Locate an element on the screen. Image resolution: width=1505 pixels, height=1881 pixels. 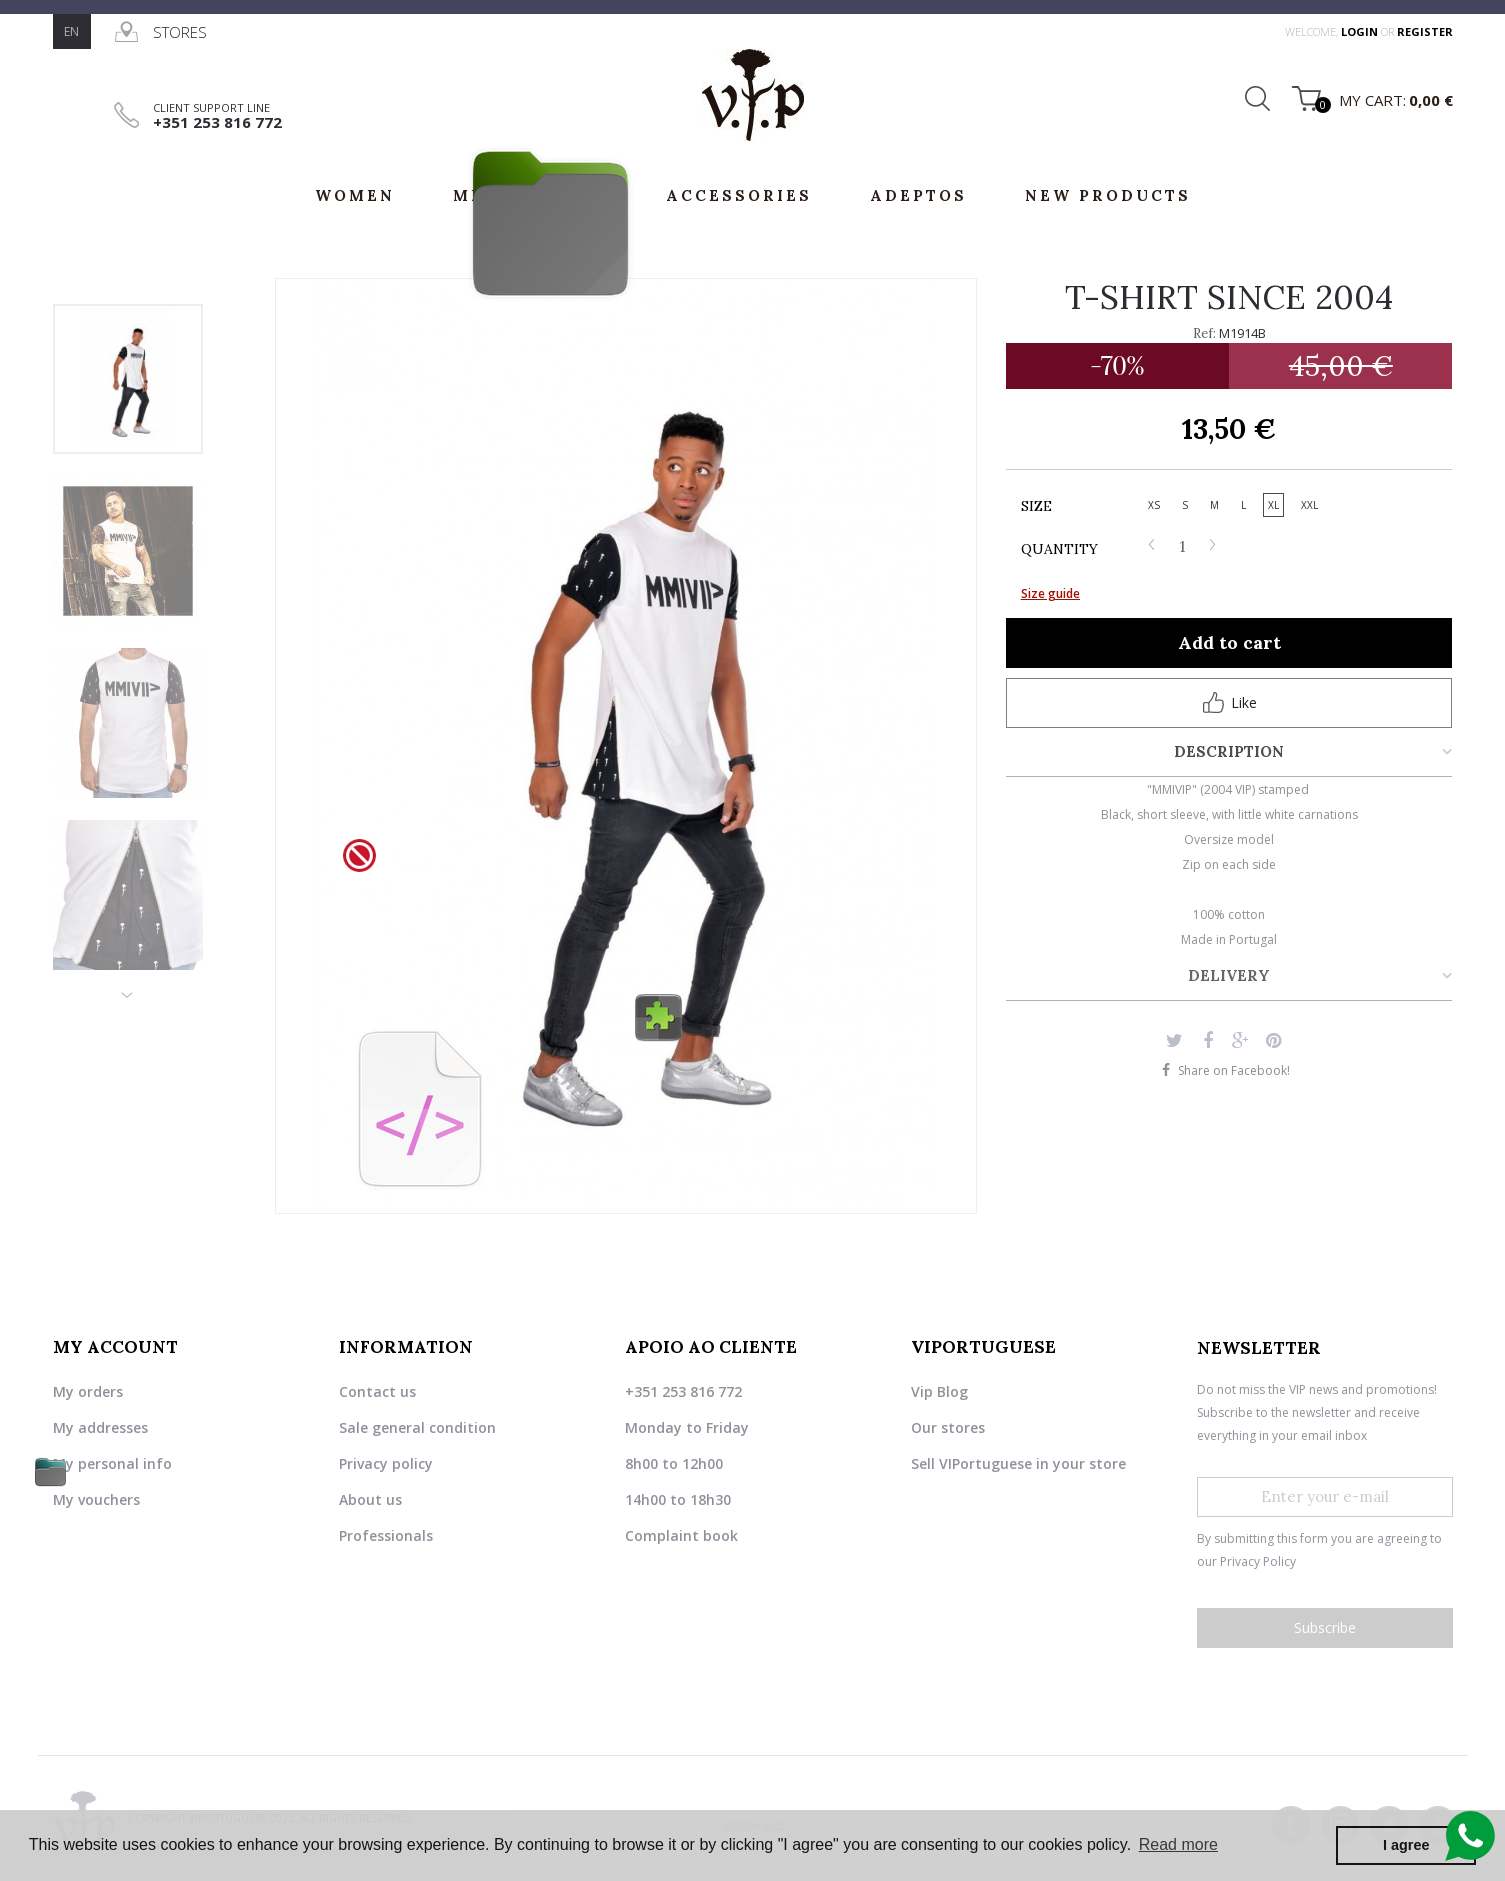
an xml file type indicator is located at coordinates (420, 1109).